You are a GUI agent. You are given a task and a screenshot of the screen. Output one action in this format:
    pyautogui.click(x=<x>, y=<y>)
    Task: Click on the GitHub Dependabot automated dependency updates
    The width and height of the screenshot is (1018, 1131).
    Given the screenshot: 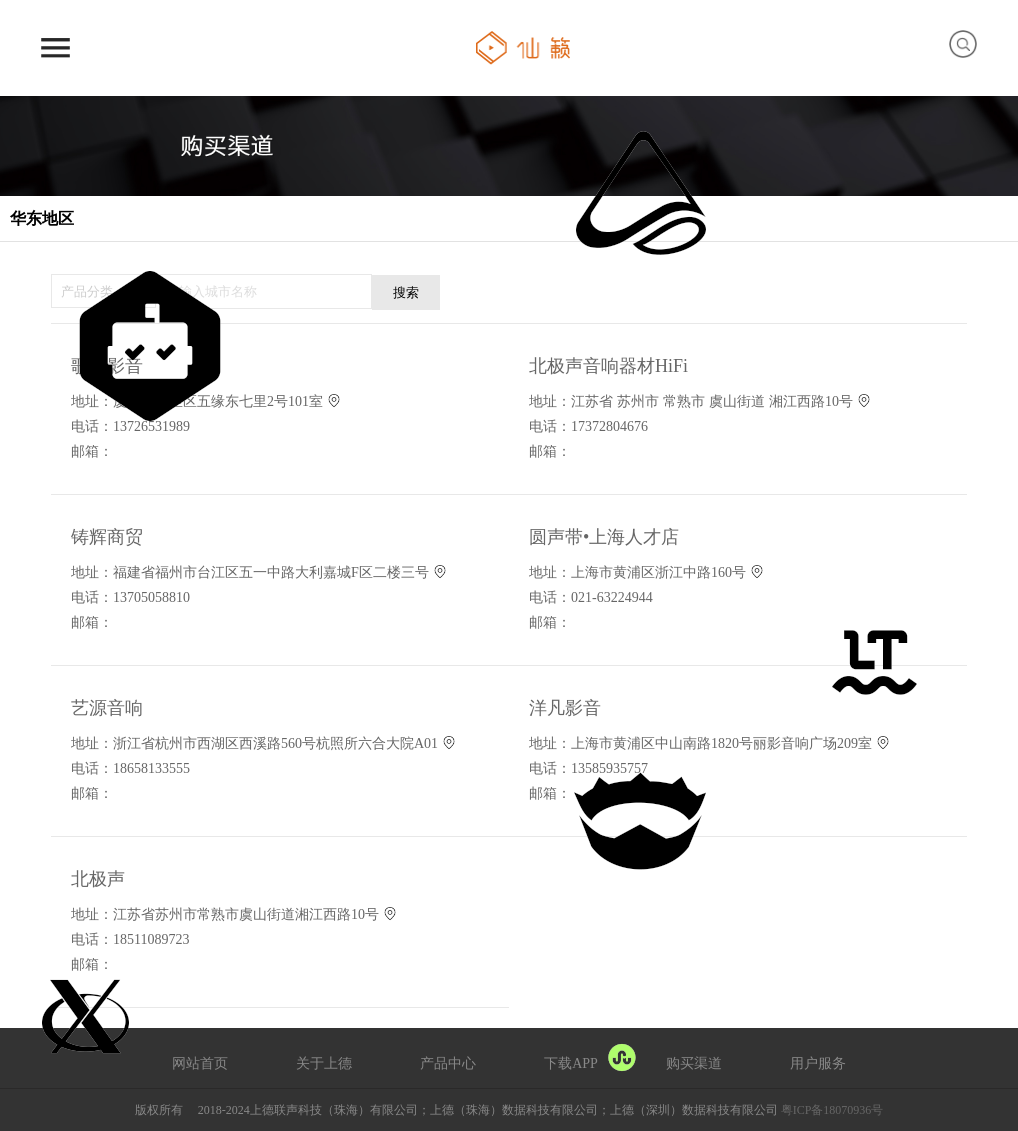 What is the action you would take?
    pyautogui.click(x=150, y=346)
    